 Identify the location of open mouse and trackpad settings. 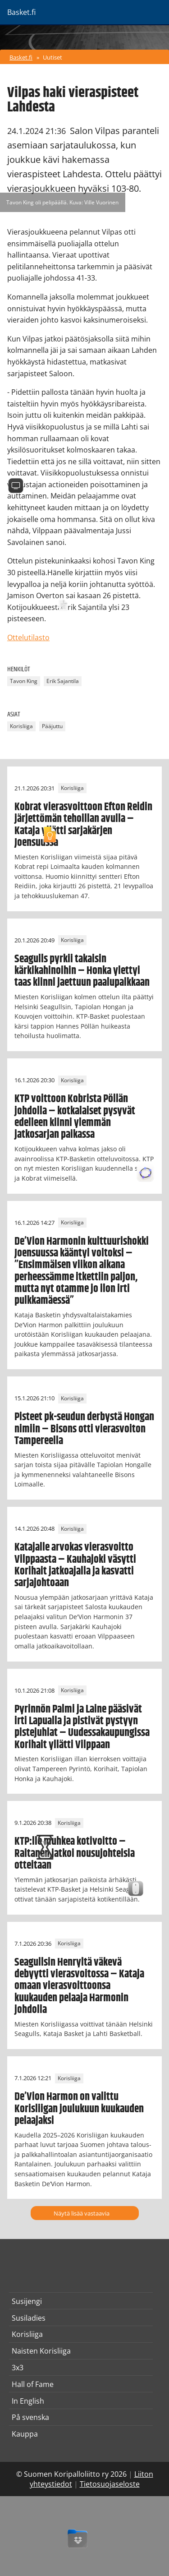
(136, 1888).